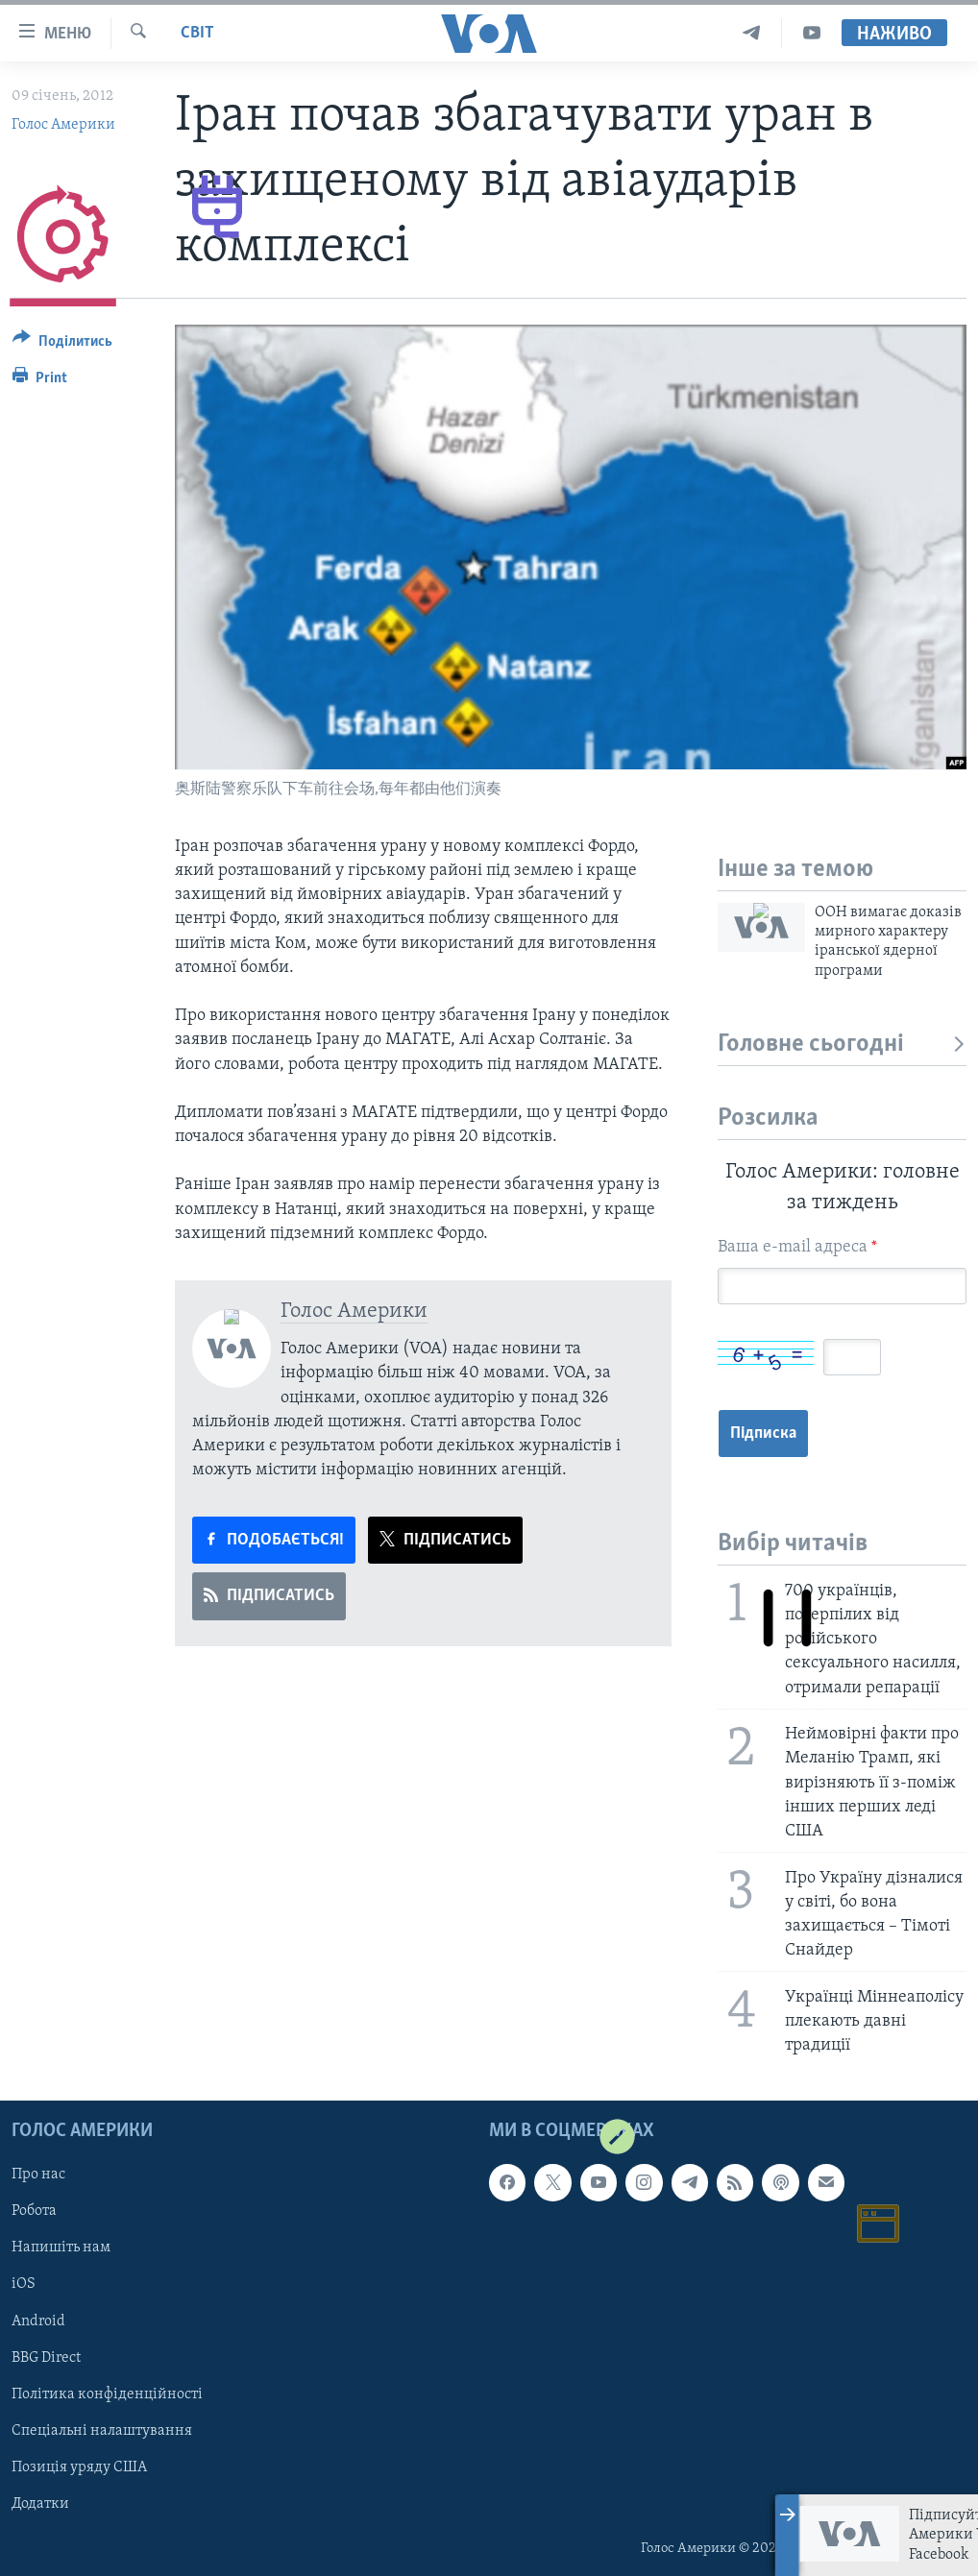  What do you see at coordinates (617, 2136) in the screenshot?
I see `indicates a blocked or prohibited action` at bounding box center [617, 2136].